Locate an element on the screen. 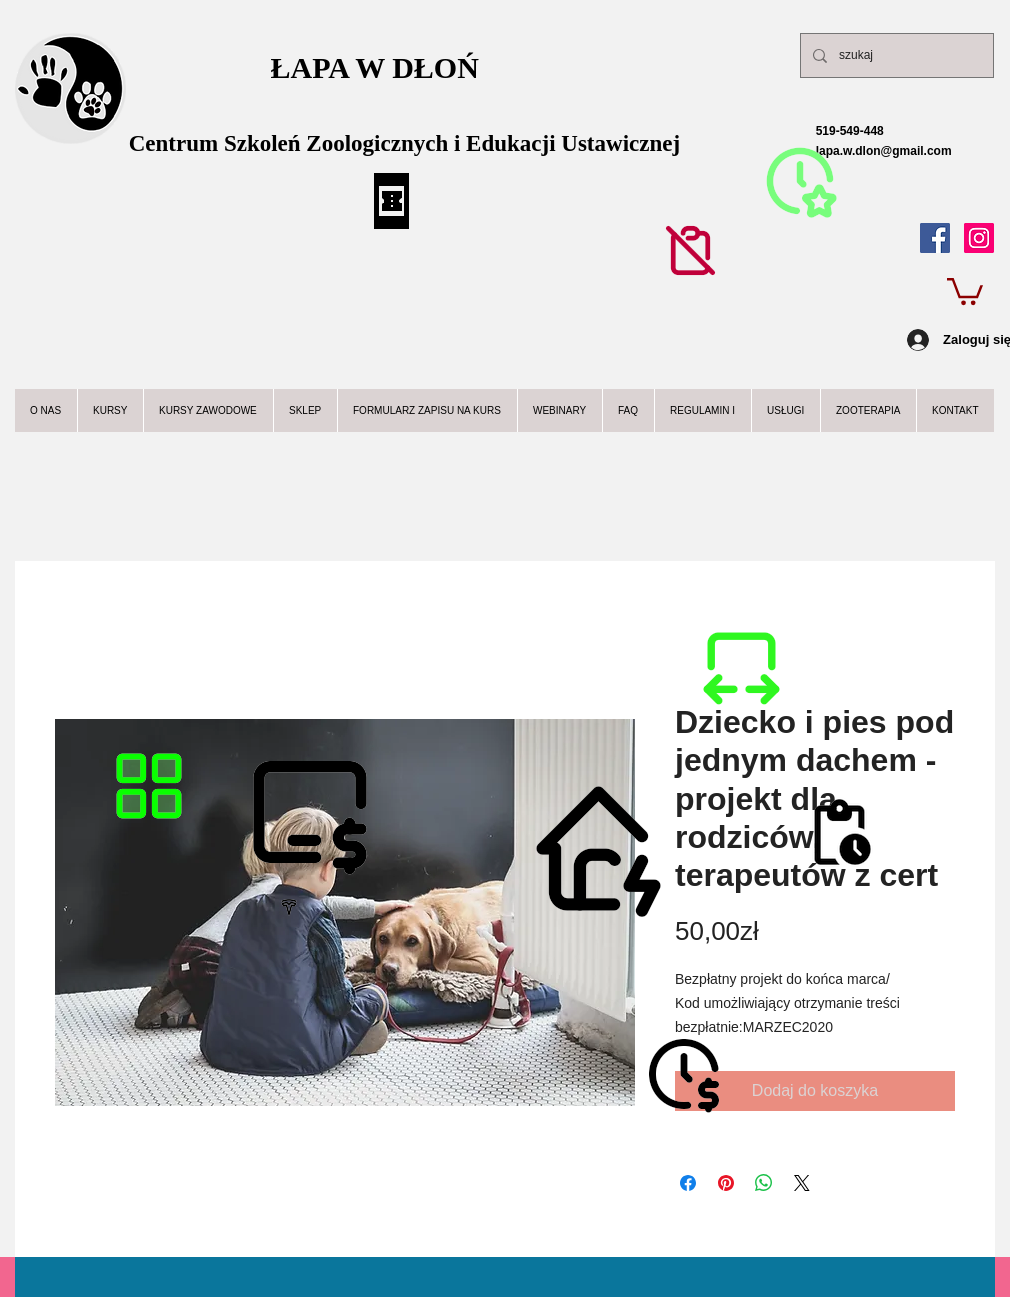  book an appointment or reservation online is located at coordinates (392, 201).